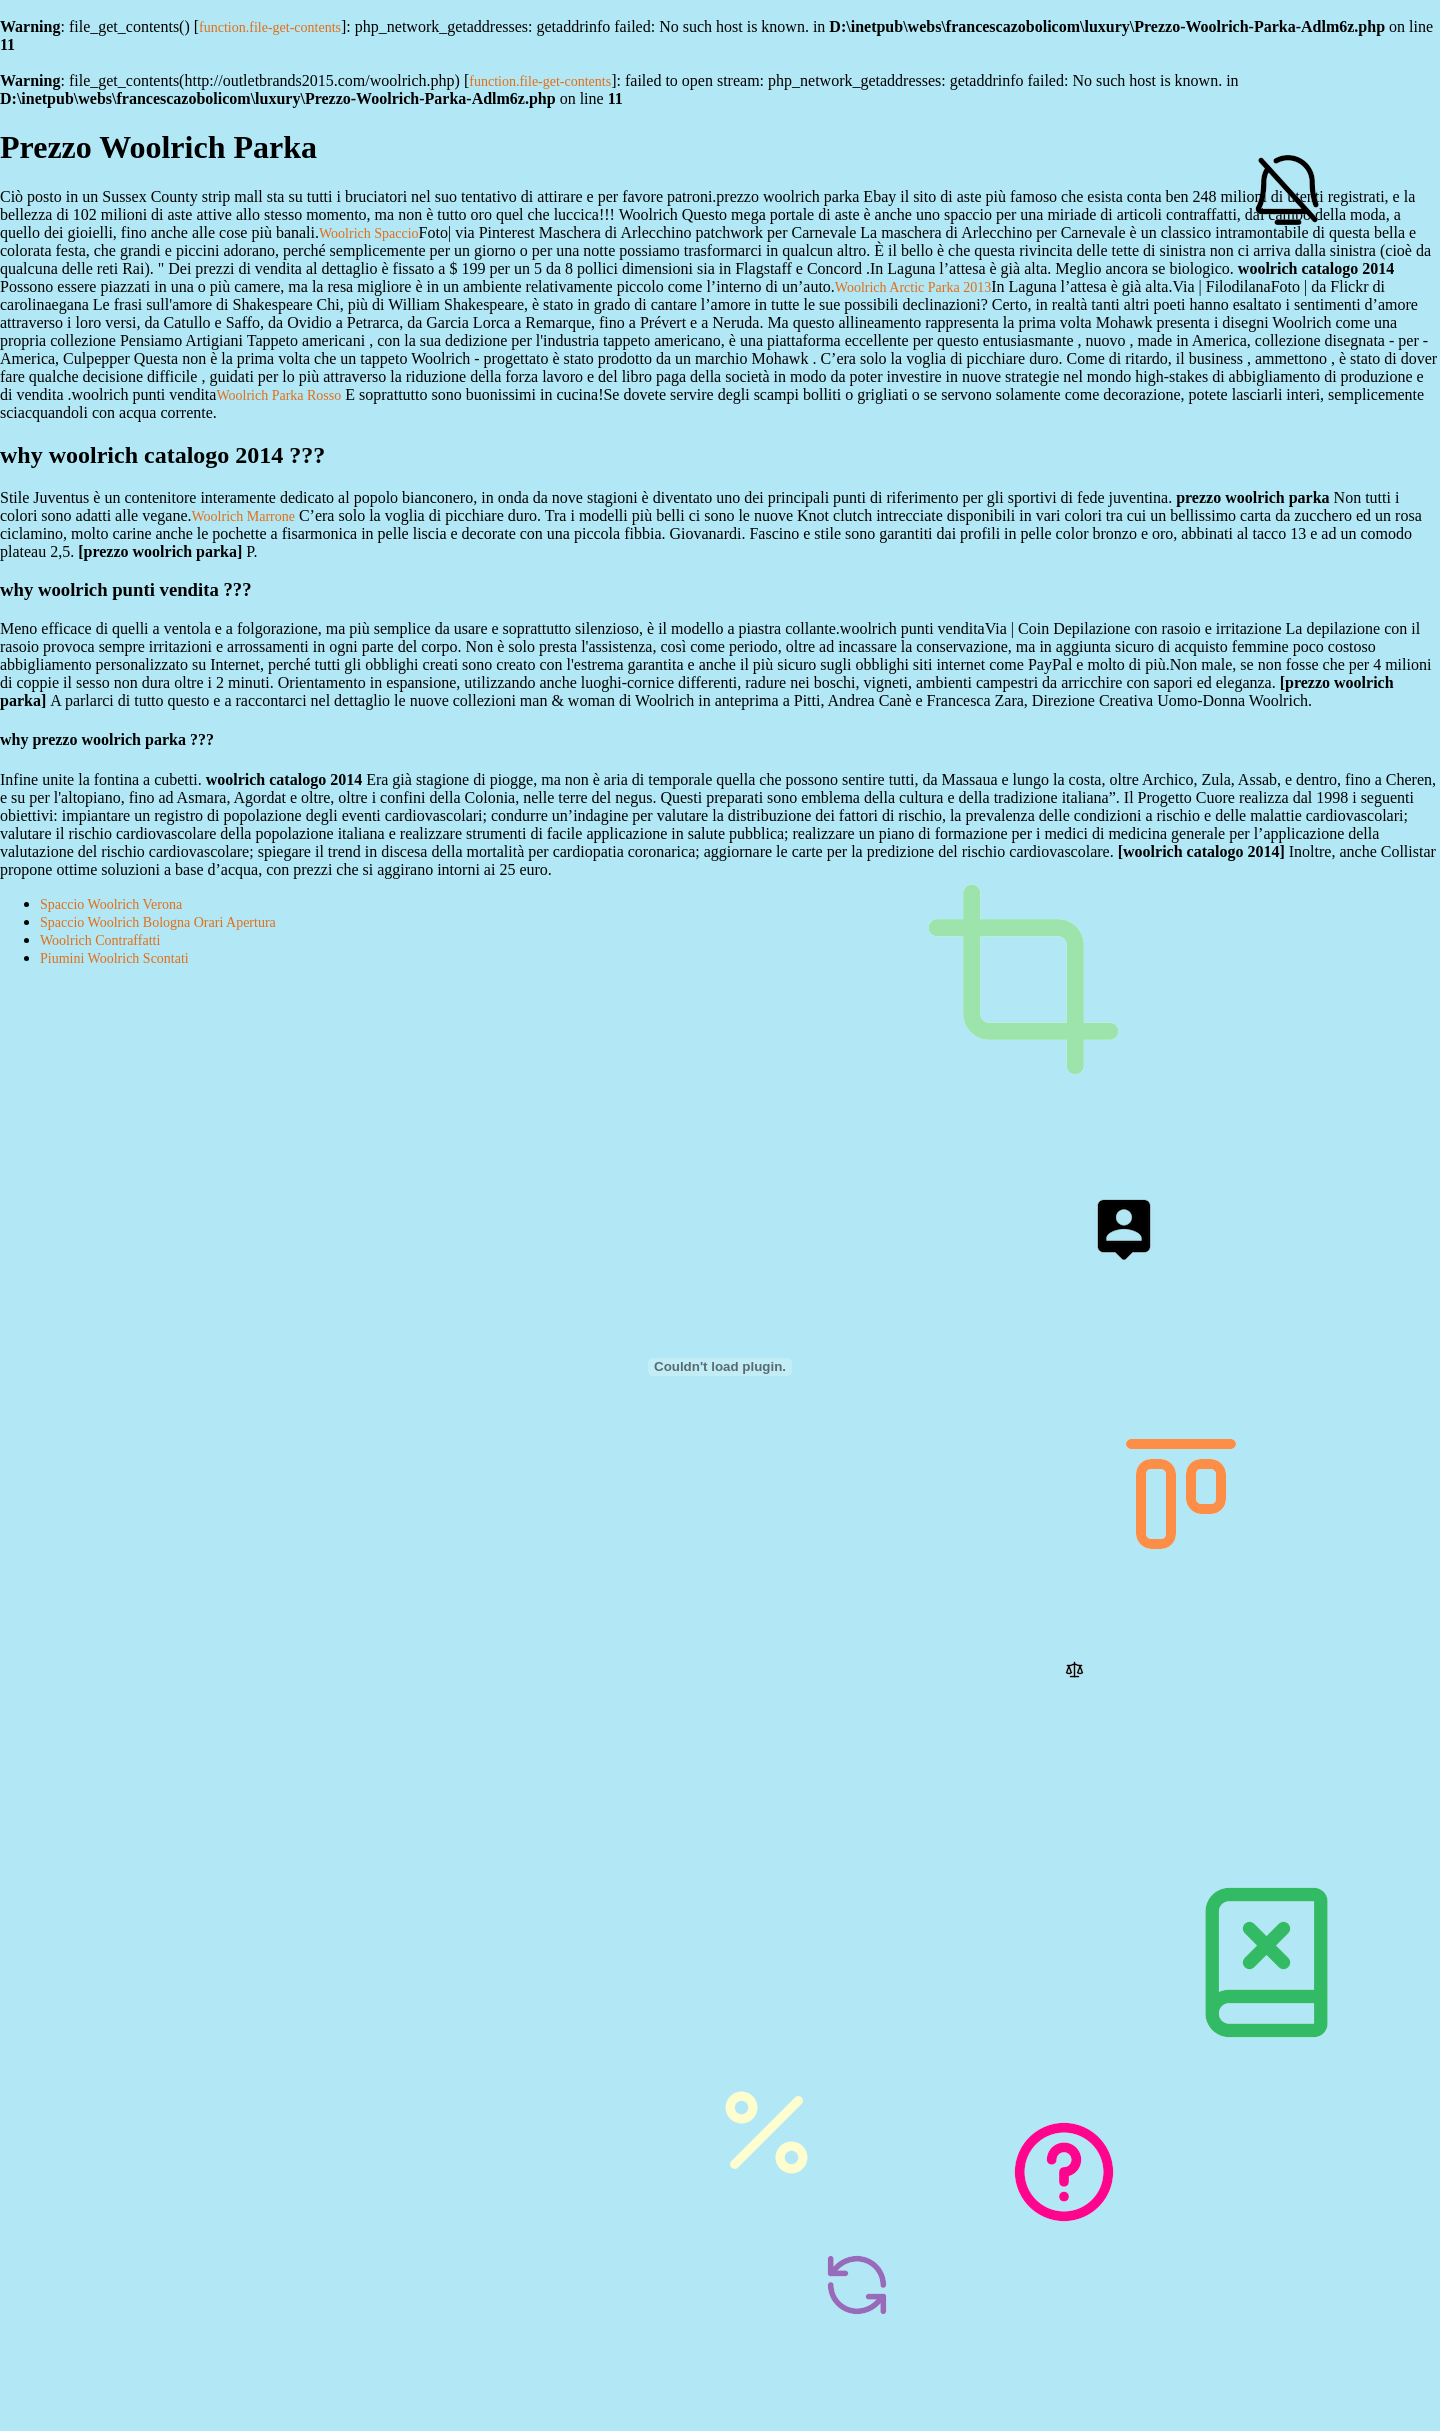 This screenshot has height=2431, width=1440. I want to click on mute notifications, so click(1288, 190).